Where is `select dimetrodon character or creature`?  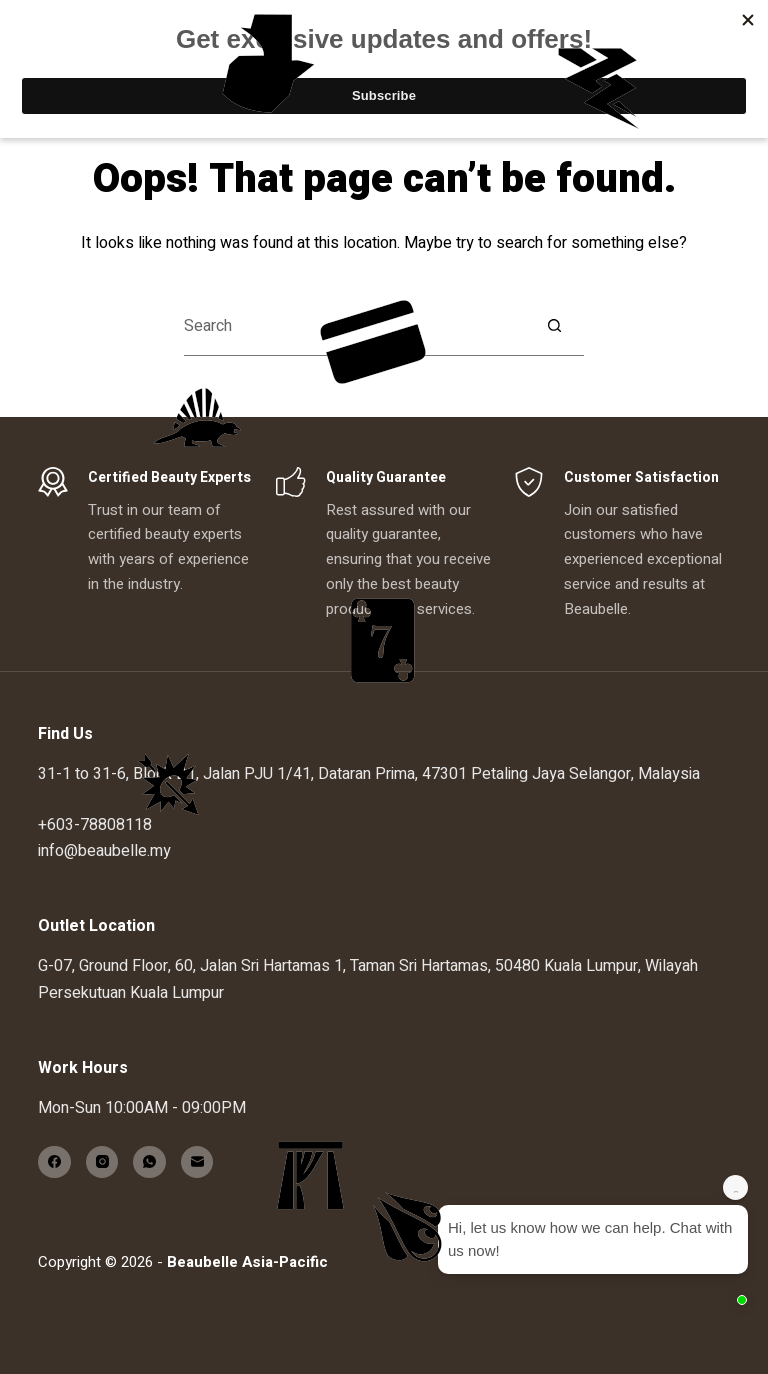
select dimetrodon character or creature is located at coordinates (197, 417).